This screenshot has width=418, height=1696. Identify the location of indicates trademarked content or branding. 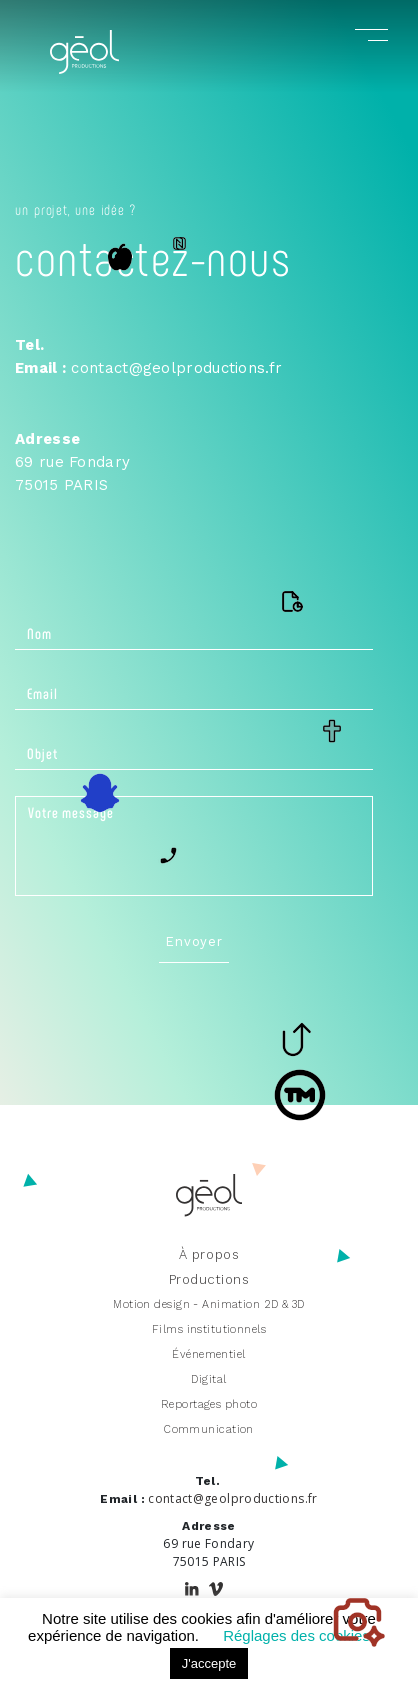
(300, 1095).